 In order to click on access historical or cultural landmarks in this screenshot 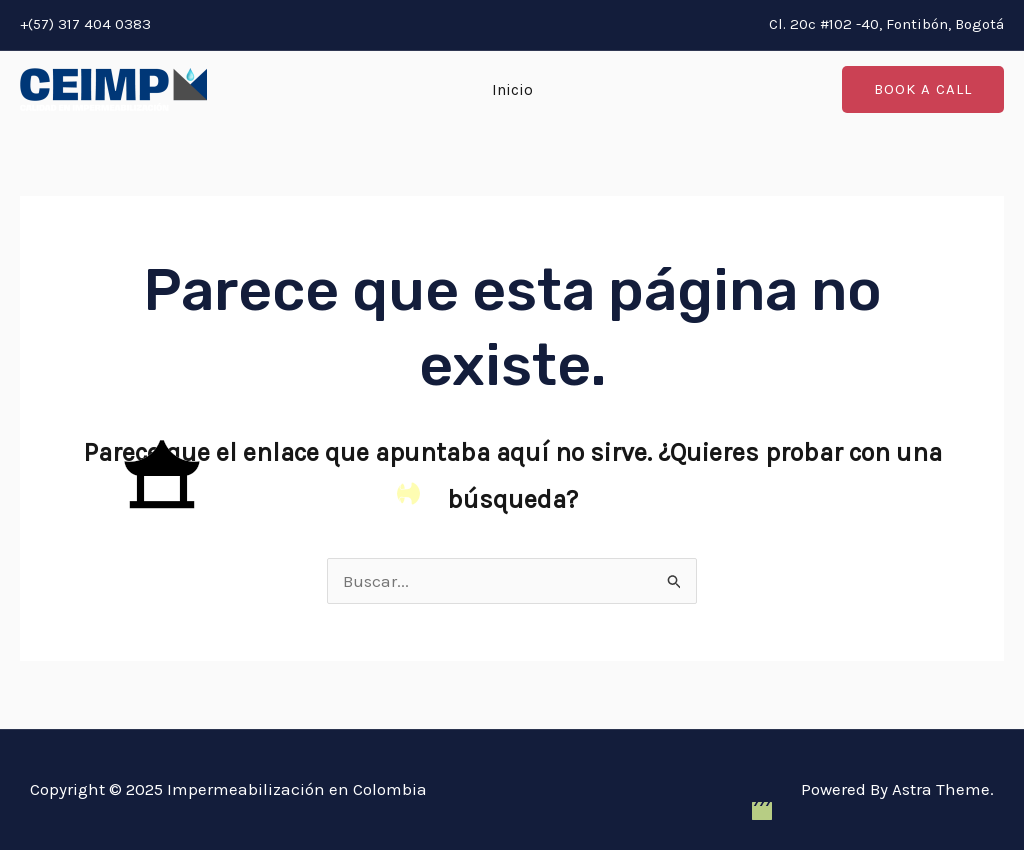, I will do `click(162, 476)`.